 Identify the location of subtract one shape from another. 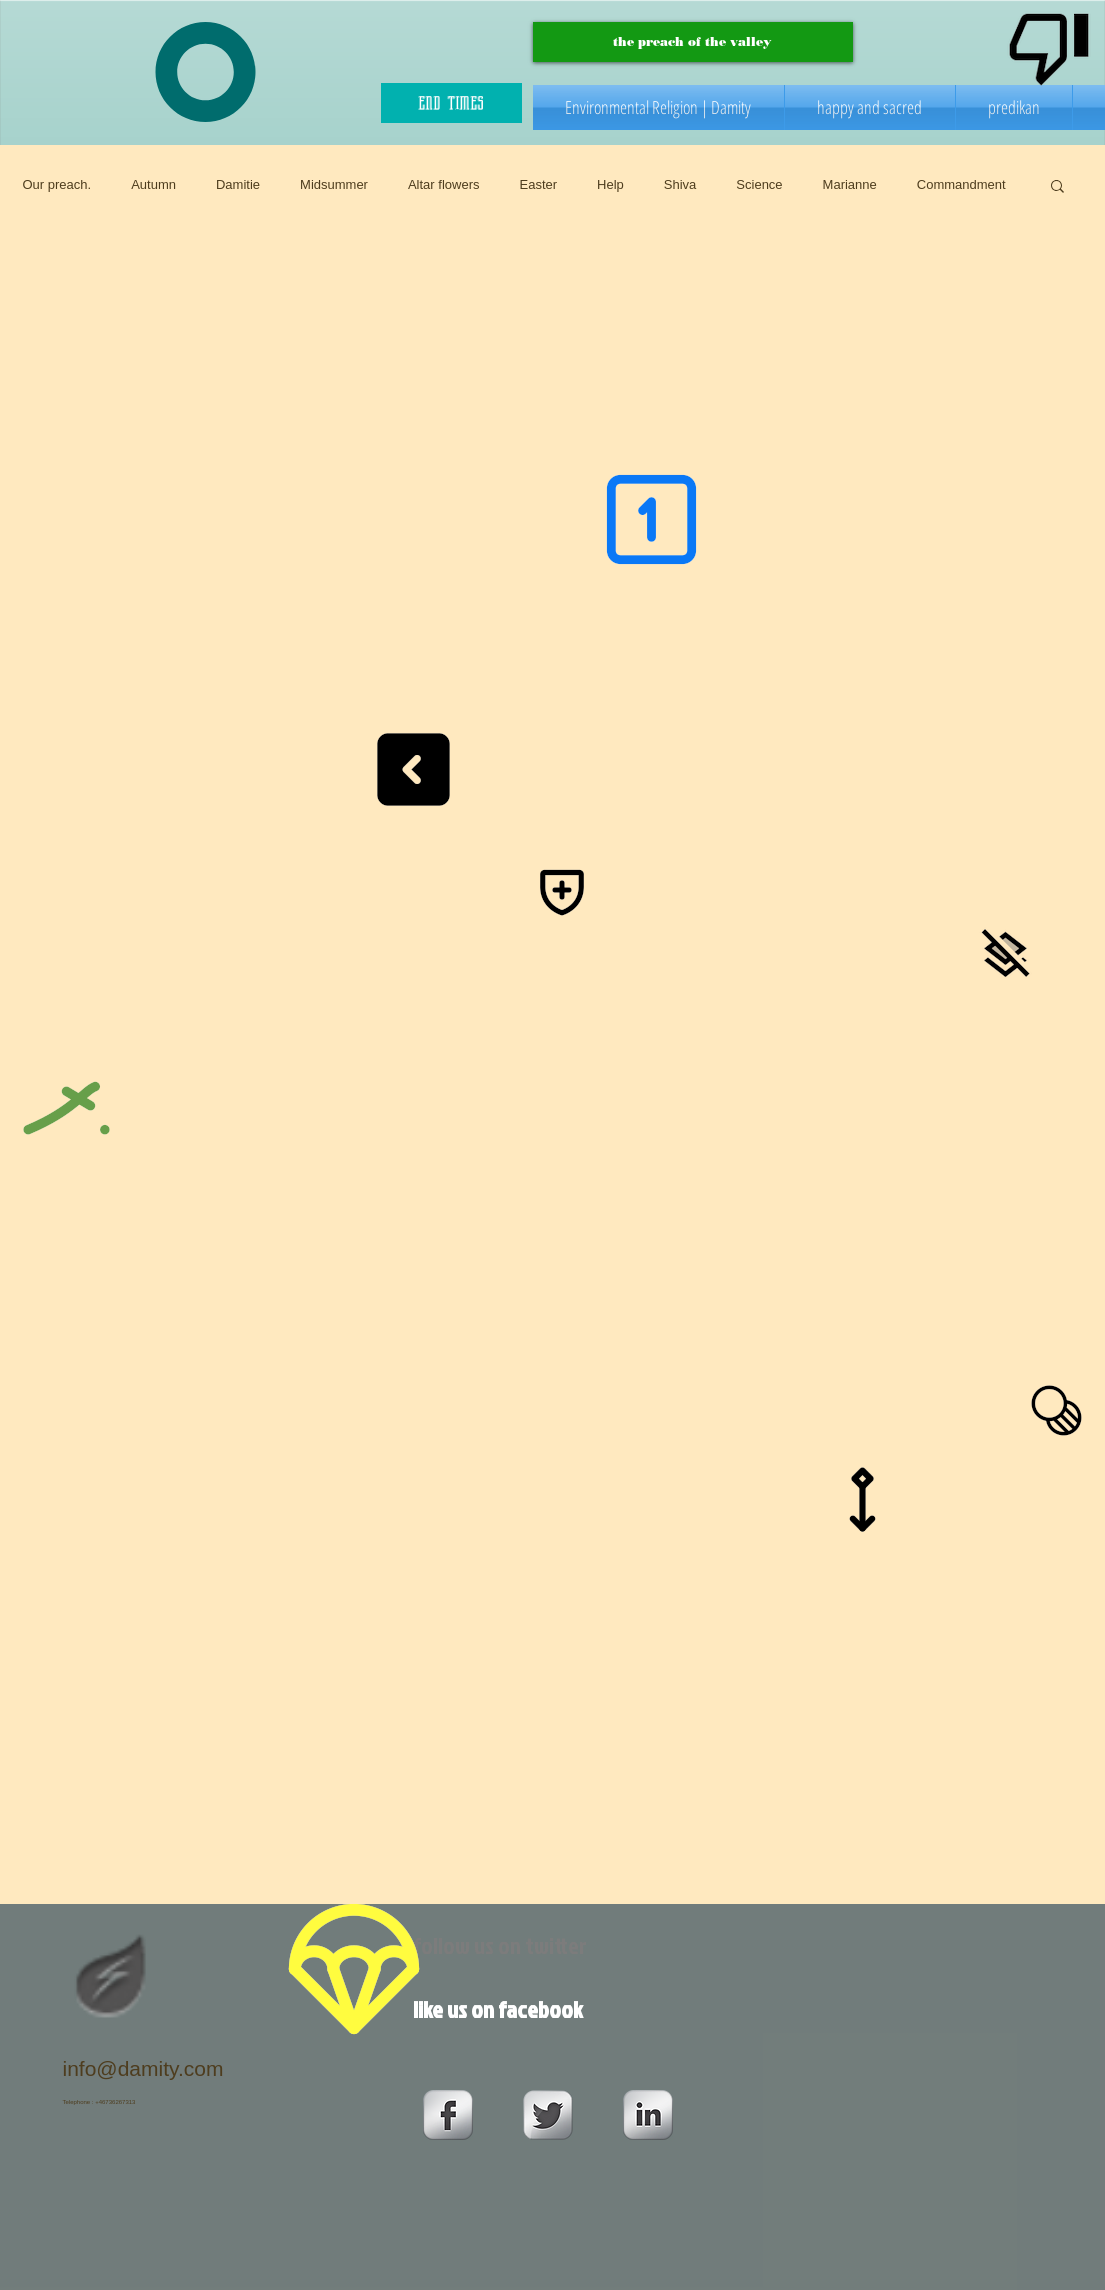
(1056, 1410).